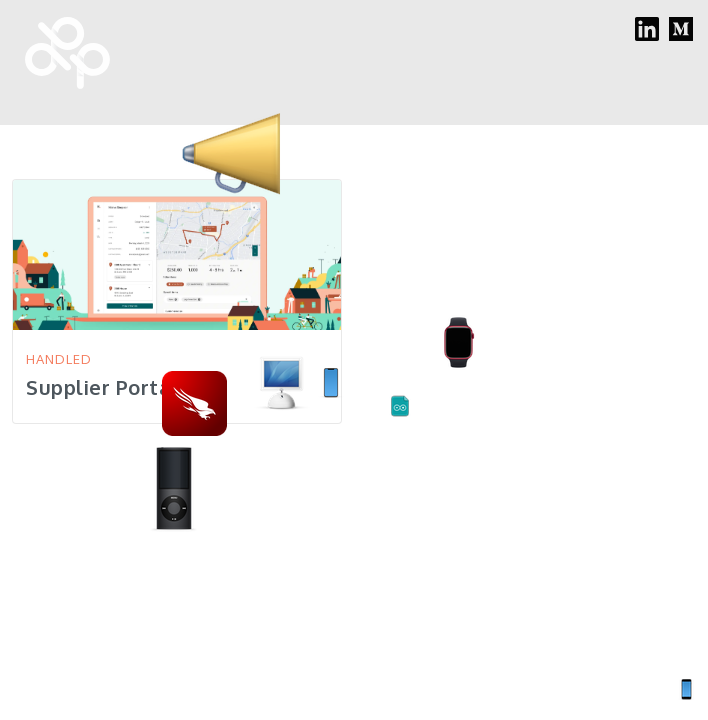 This screenshot has width=708, height=720. I want to click on access iPod device settings, so click(173, 489).